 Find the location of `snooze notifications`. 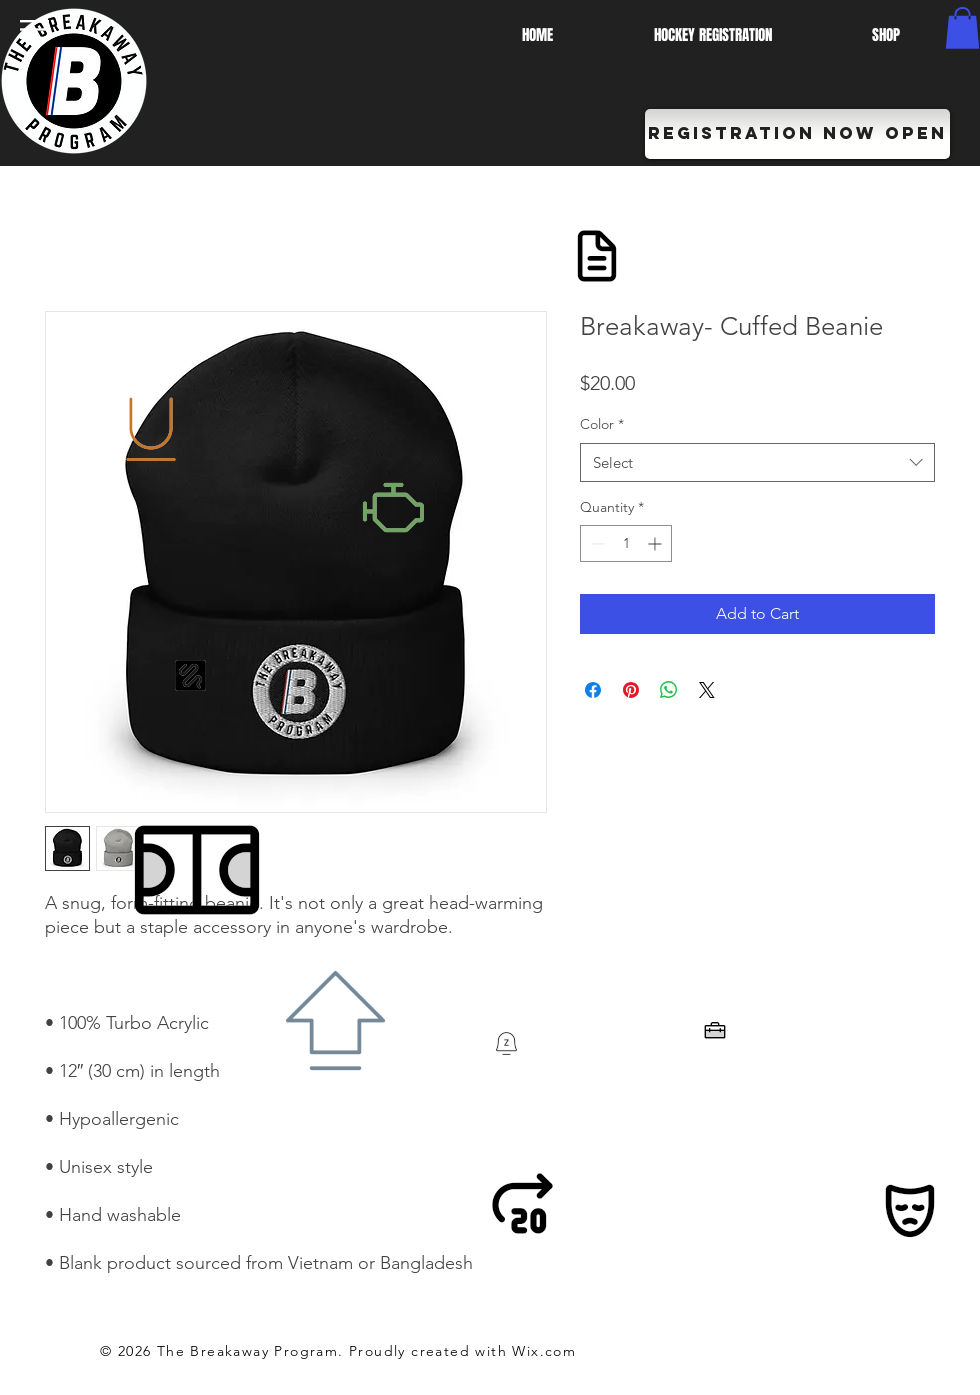

snooze notifications is located at coordinates (506, 1043).